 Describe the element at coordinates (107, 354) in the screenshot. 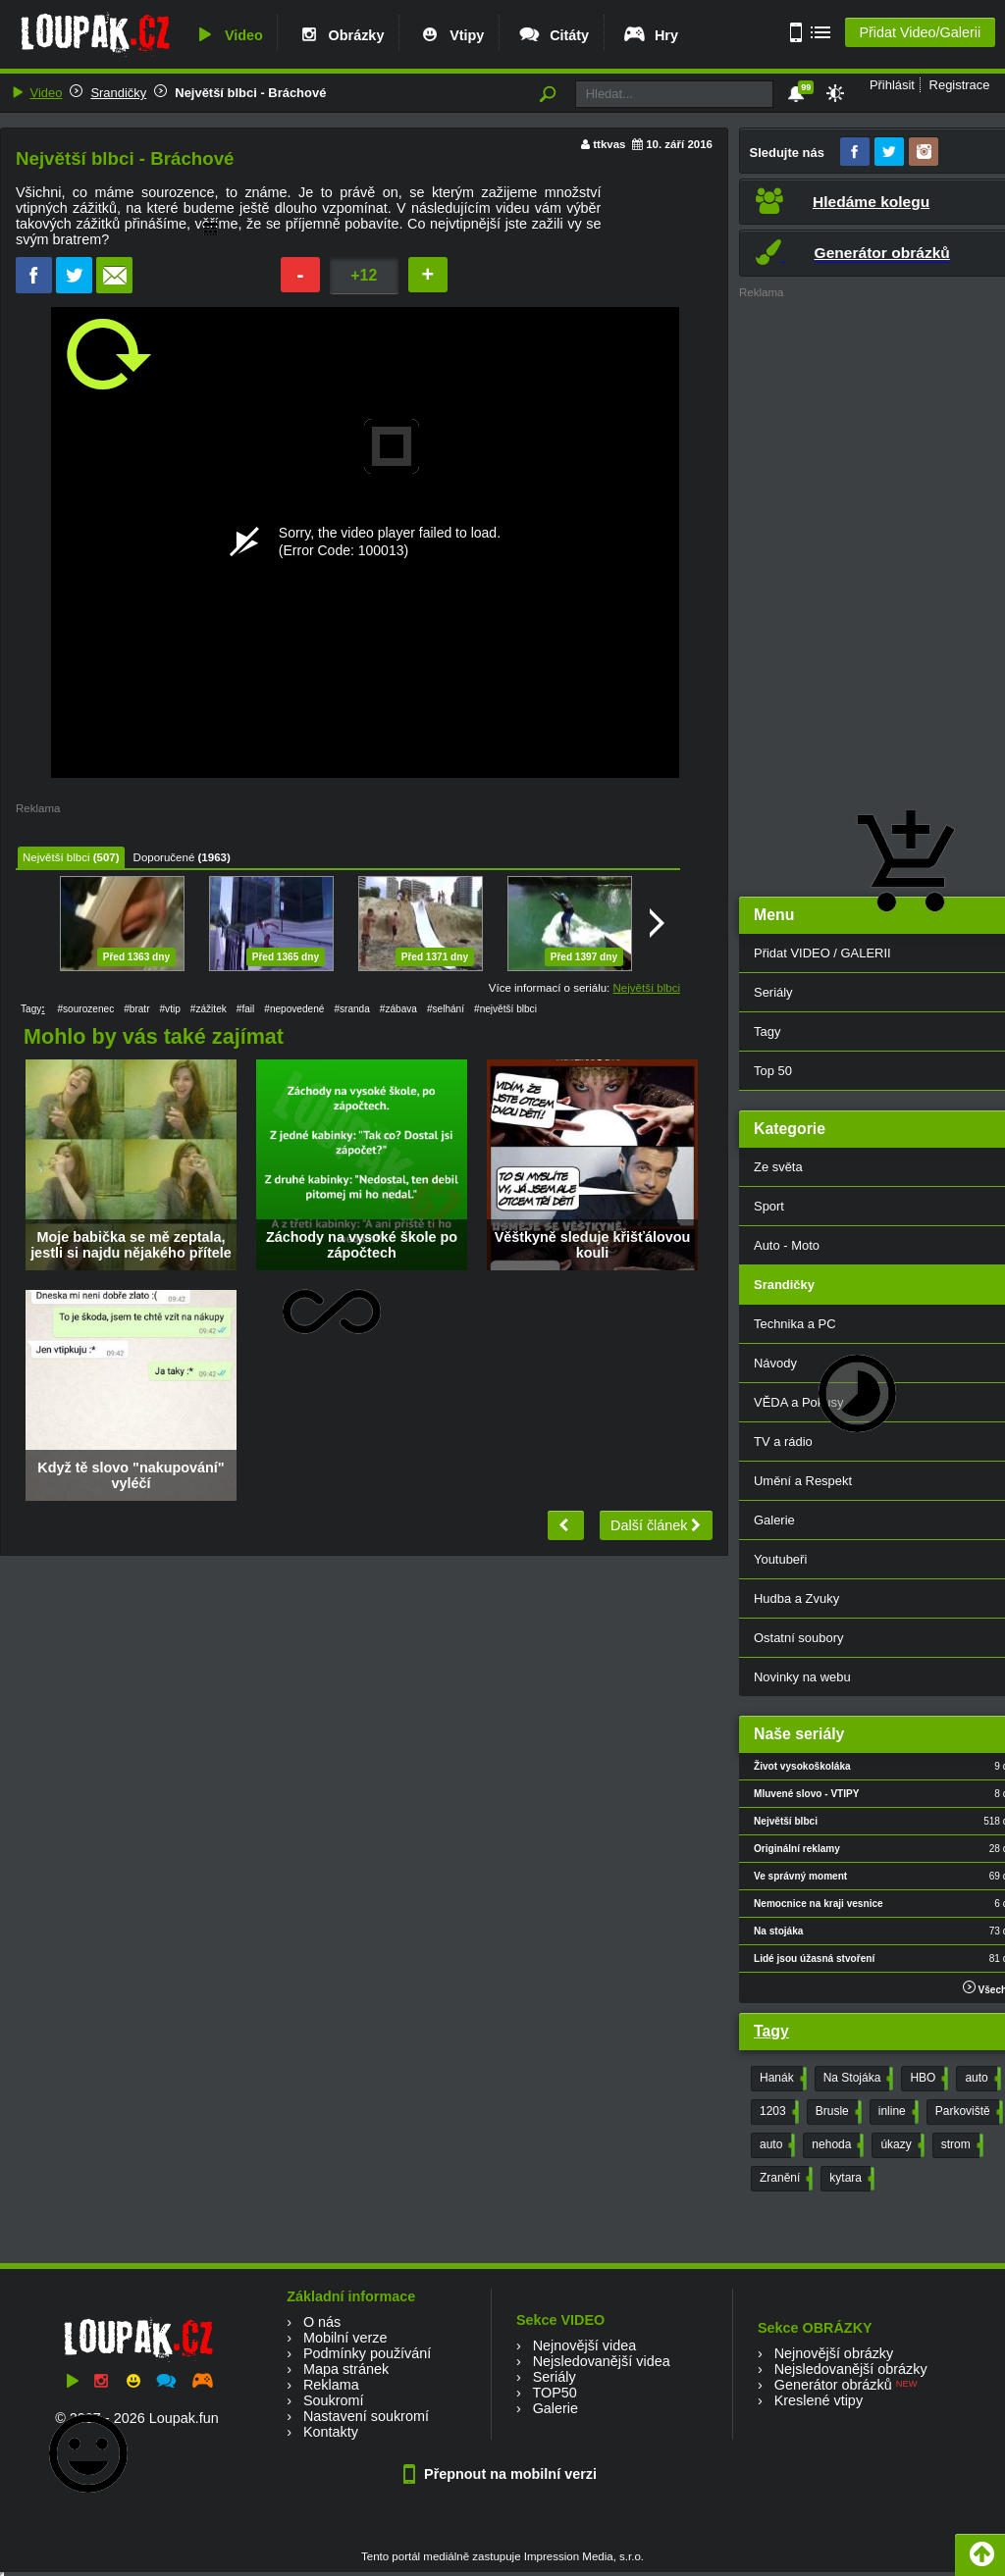

I see `refresh the current page or content` at that location.